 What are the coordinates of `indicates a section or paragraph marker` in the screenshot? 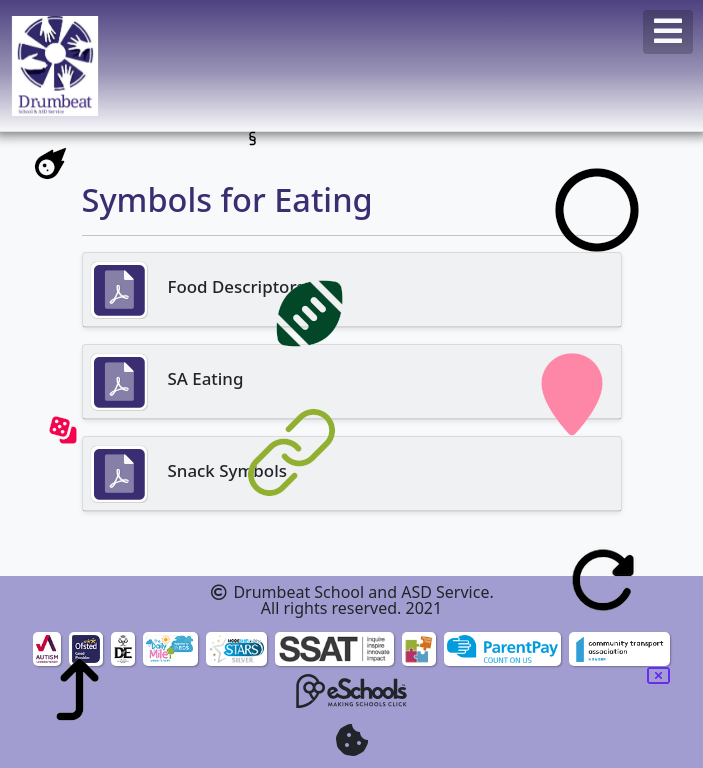 It's located at (252, 138).